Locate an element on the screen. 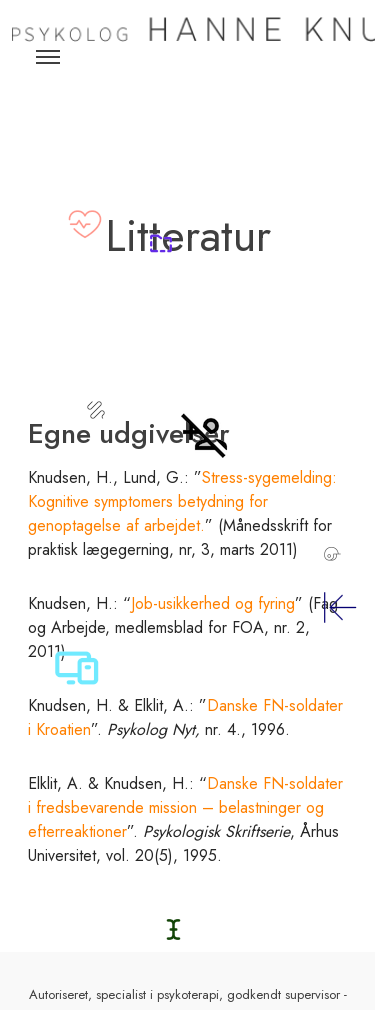 Image resolution: width=375 pixels, height=1010 pixels. manage connected devices is located at coordinates (76, 668).